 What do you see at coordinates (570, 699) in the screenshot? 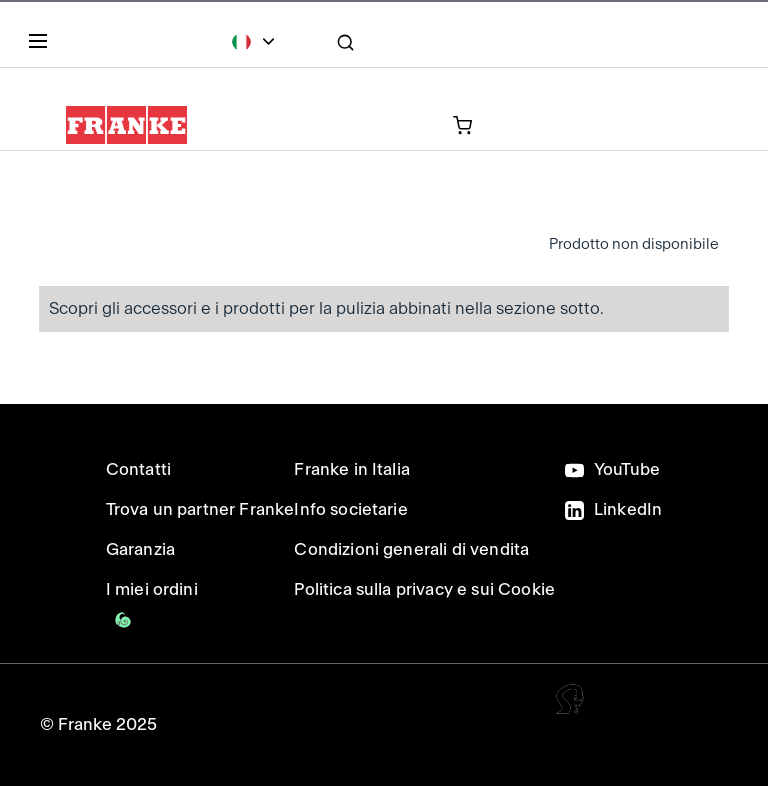
I see `snake or reptile character in a game` at bounding box center [570, 699].